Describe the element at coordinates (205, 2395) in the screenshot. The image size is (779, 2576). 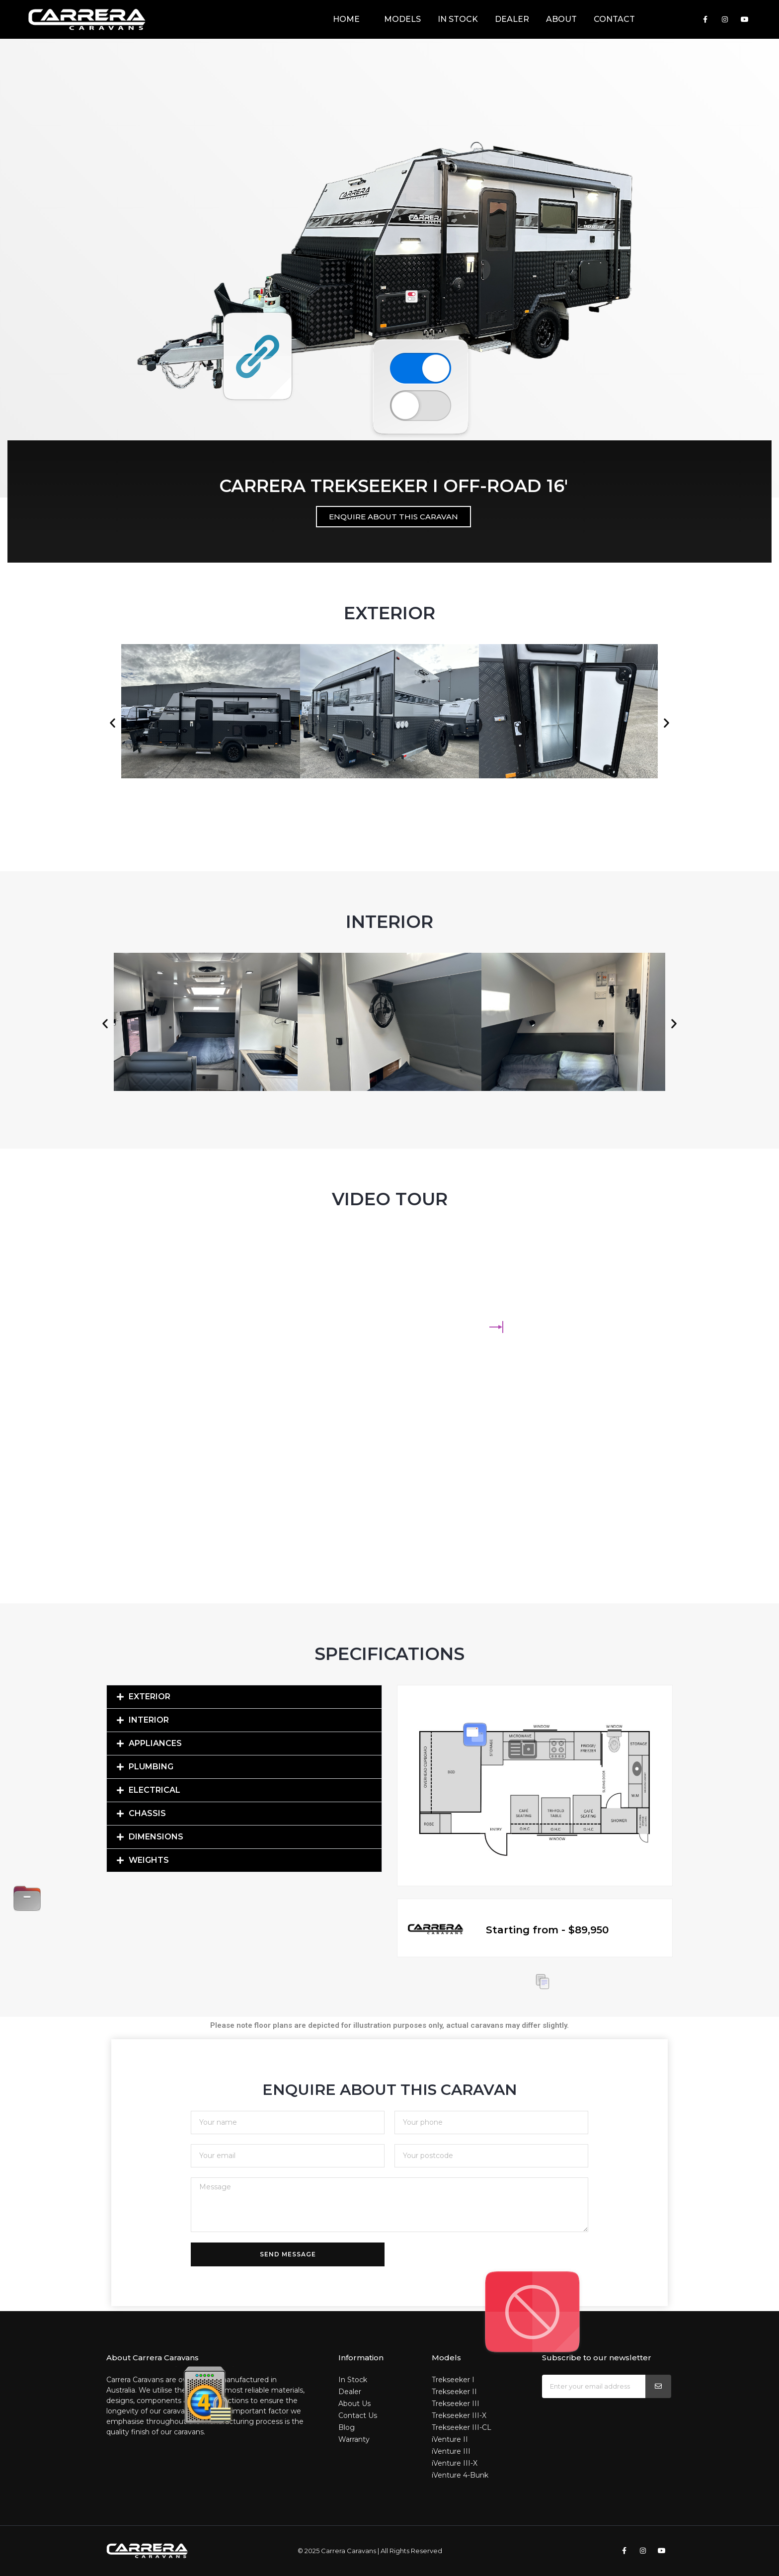
I see `locked RAID 4 storage array` at that location.